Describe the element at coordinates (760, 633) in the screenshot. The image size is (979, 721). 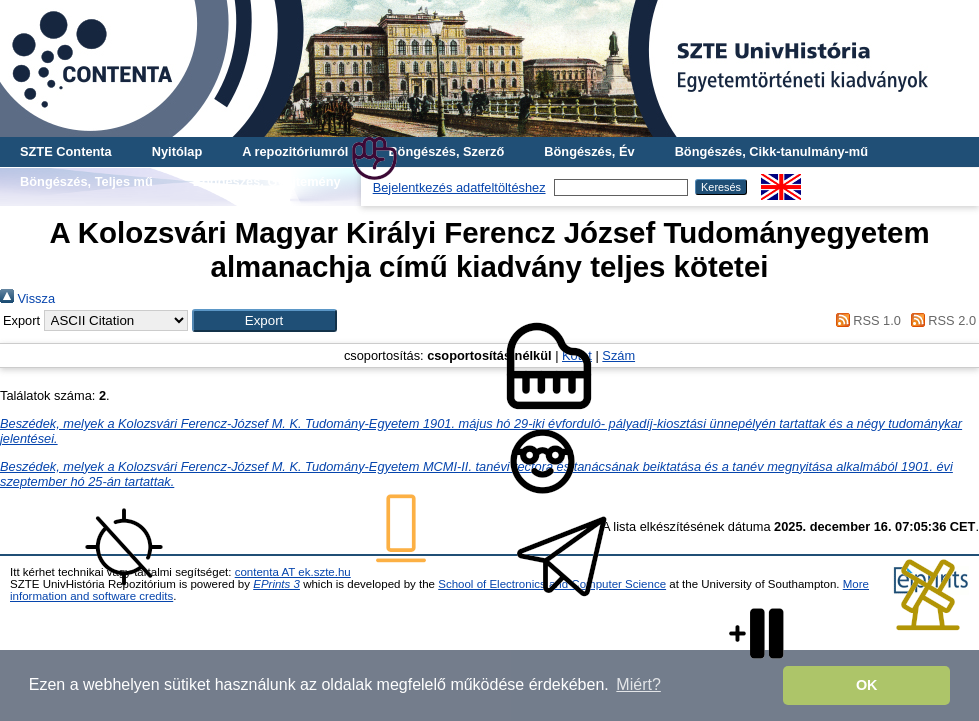
I see `add a new column to the left` at that location.